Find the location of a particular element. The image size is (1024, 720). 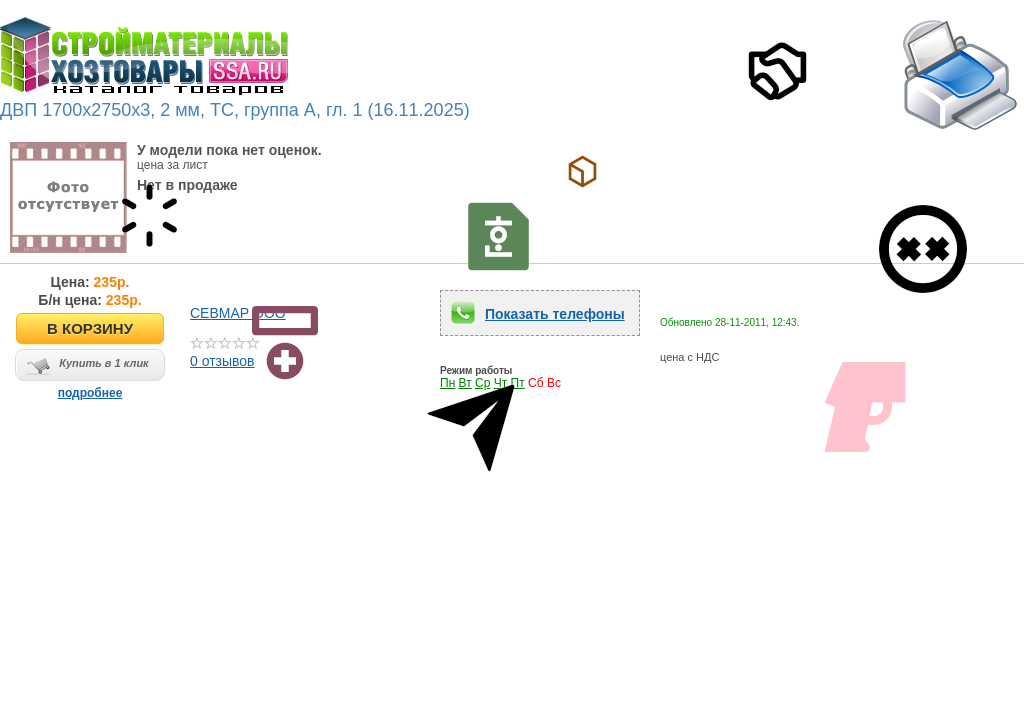

loading content in progress is located at coordinates (149, 215).